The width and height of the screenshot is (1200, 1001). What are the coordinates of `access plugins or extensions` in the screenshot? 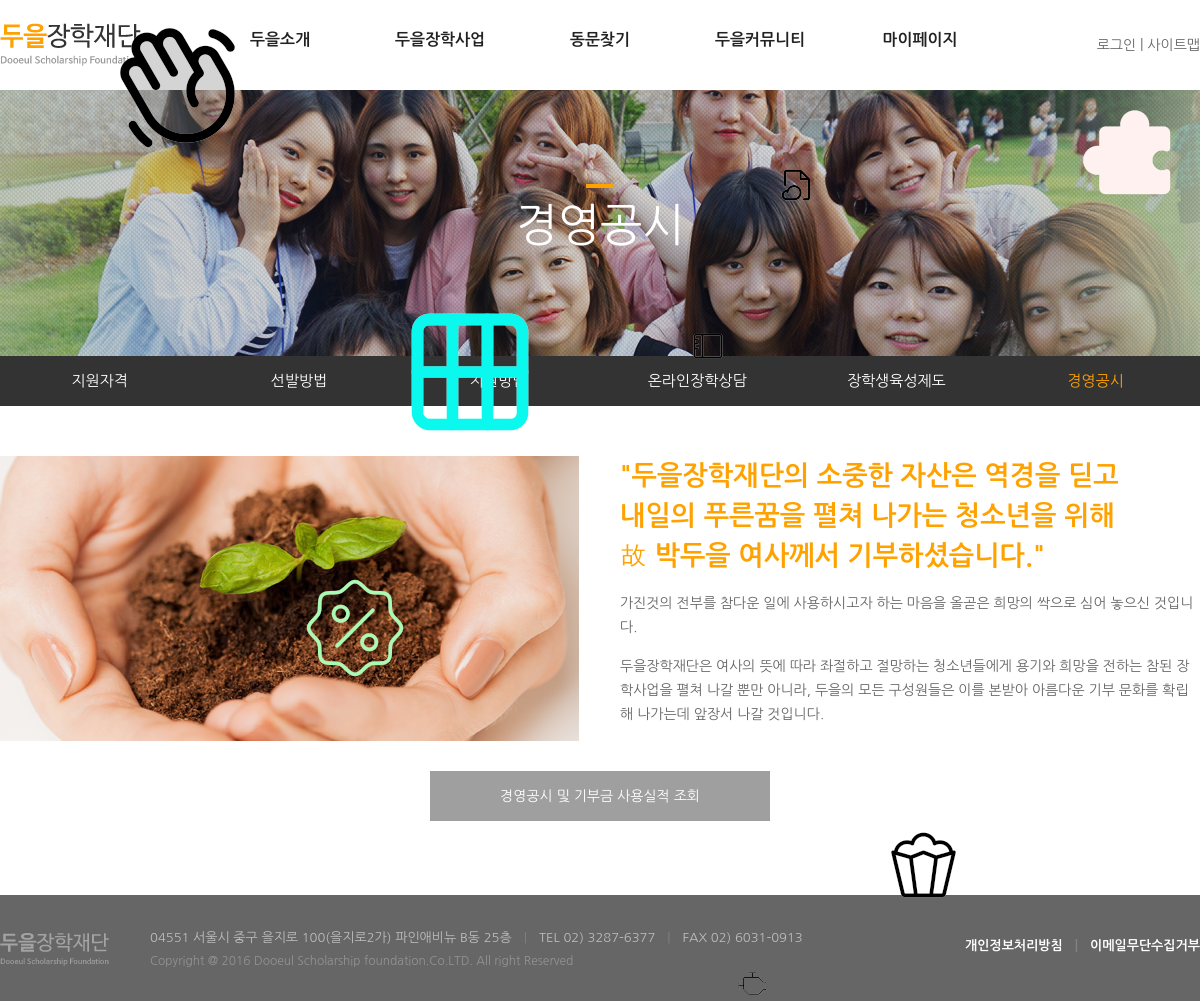 It's located at (1131, 155).